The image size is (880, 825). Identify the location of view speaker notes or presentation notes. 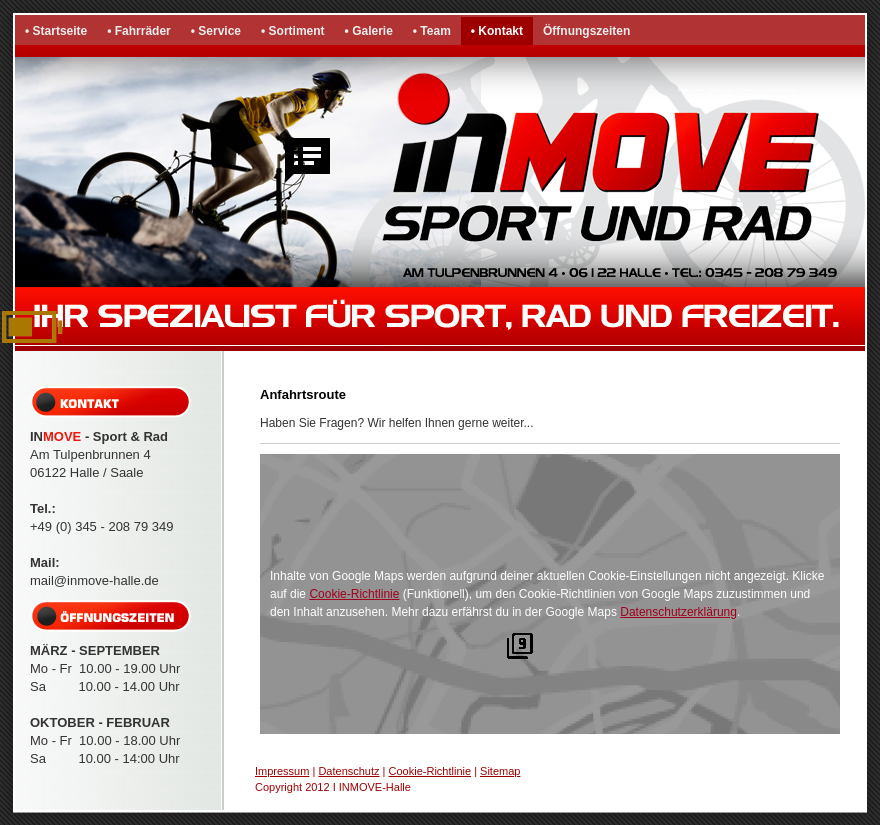
(307, 160).